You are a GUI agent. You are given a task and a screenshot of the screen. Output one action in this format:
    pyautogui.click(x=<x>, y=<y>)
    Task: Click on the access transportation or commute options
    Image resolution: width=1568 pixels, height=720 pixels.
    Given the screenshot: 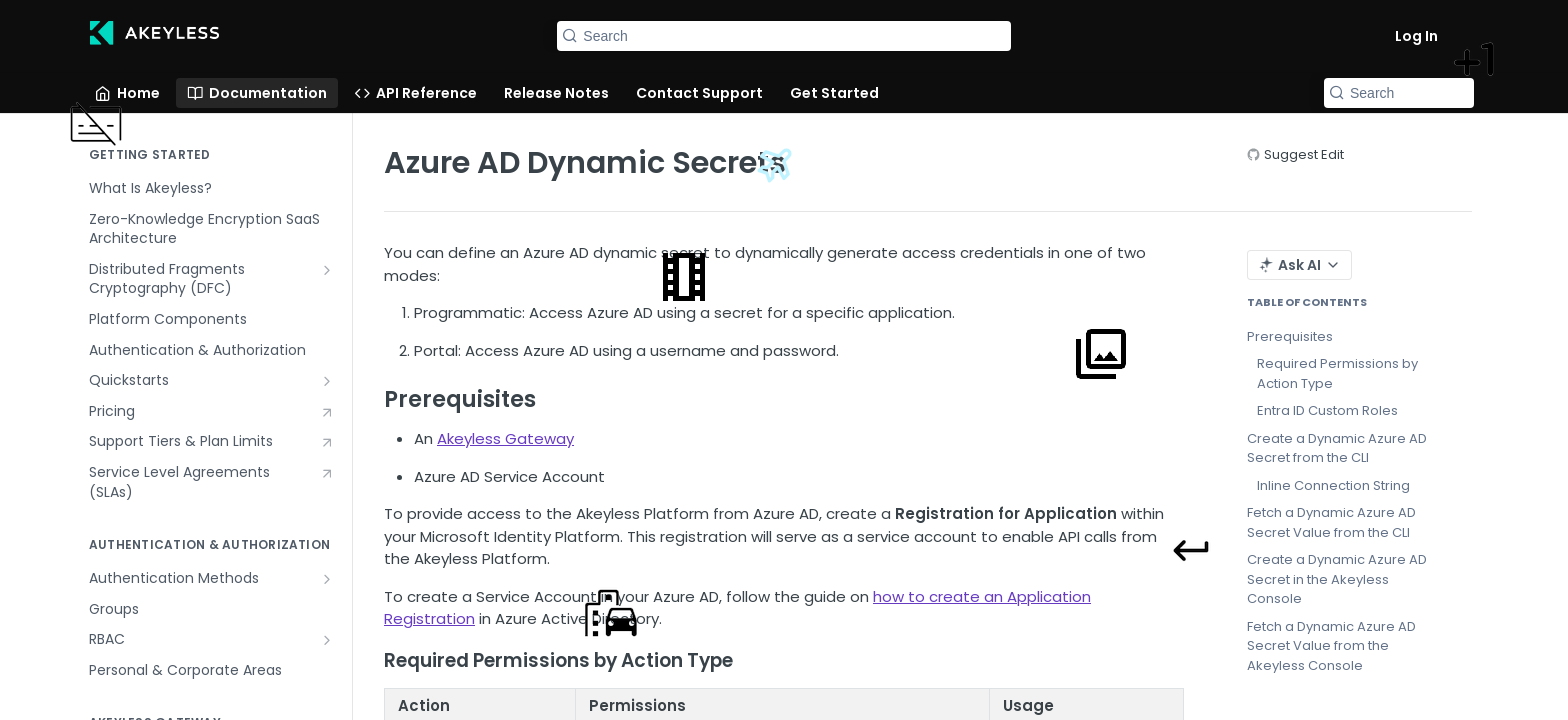 What is the action you would take?
    pyautogui.click(x=611, y=613)
    